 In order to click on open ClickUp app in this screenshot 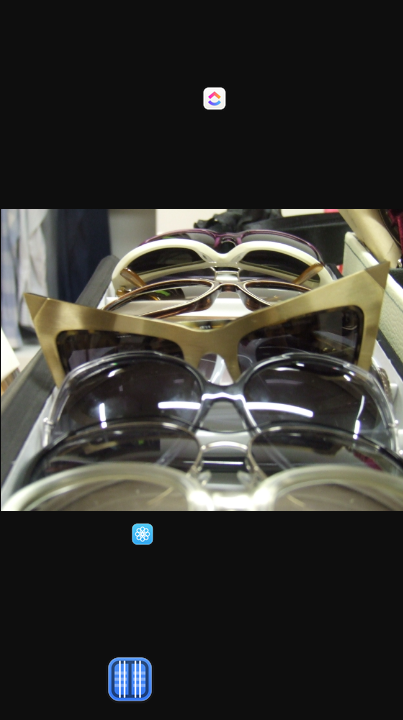, I will do `click(214, 98)`.